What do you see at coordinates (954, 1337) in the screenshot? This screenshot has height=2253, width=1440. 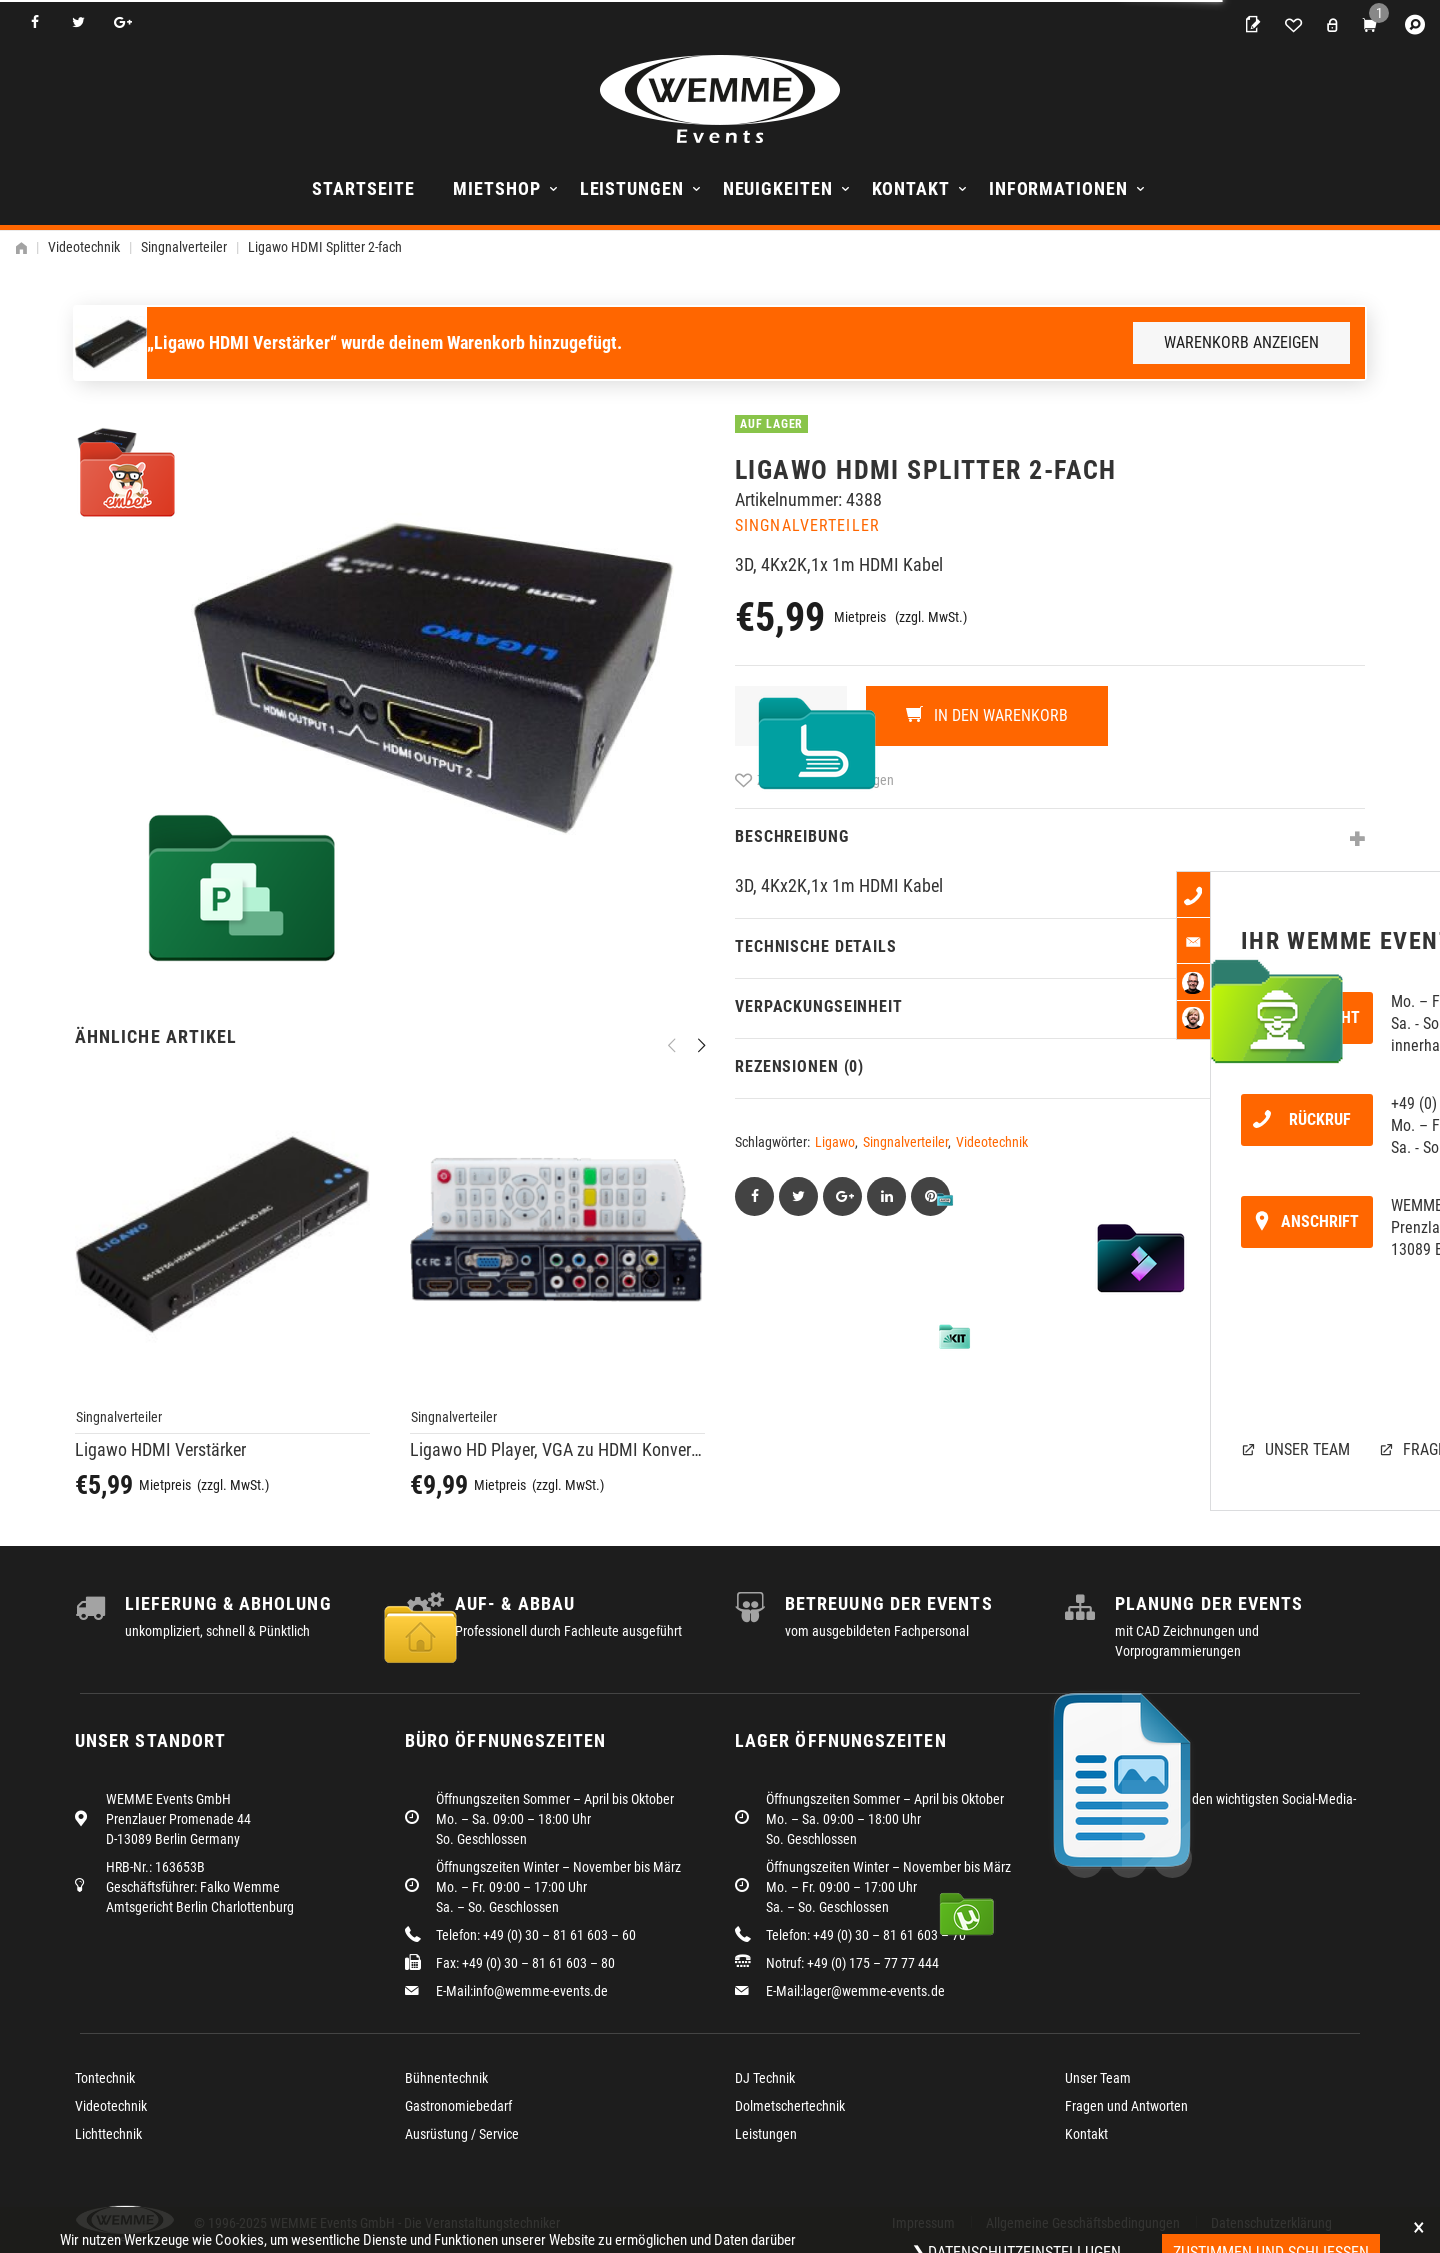 I see `open KIT (Karlsruhe Institute of Technology) project folder` at bounding box center [954, 1337].